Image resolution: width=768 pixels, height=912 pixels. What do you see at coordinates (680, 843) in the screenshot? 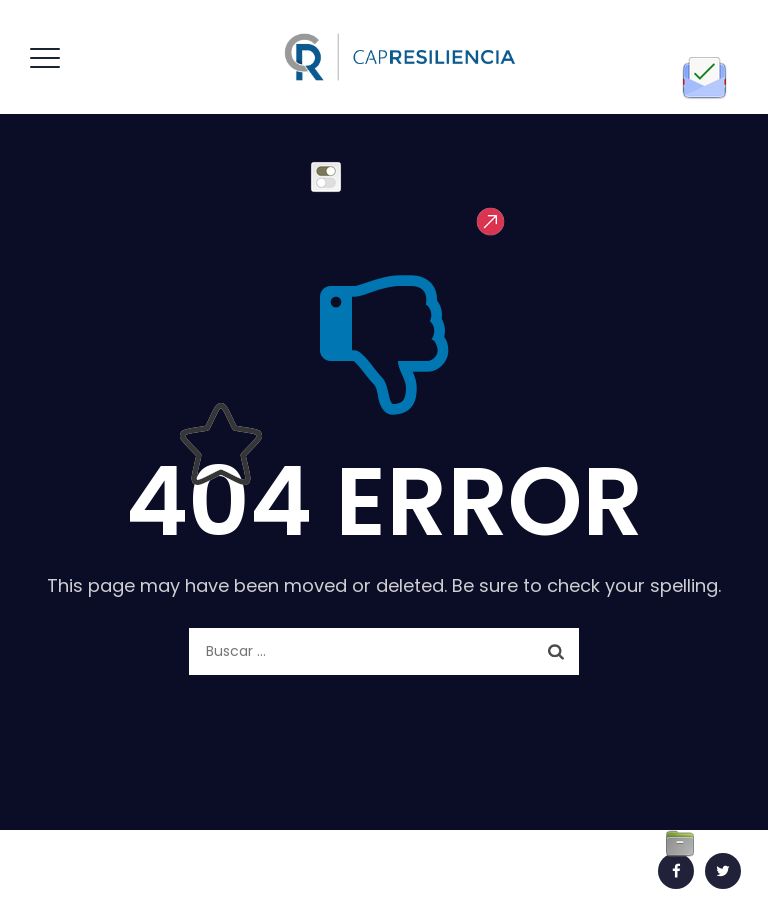
I see `open the nautilus file manager` at bounding box center [680, 843].